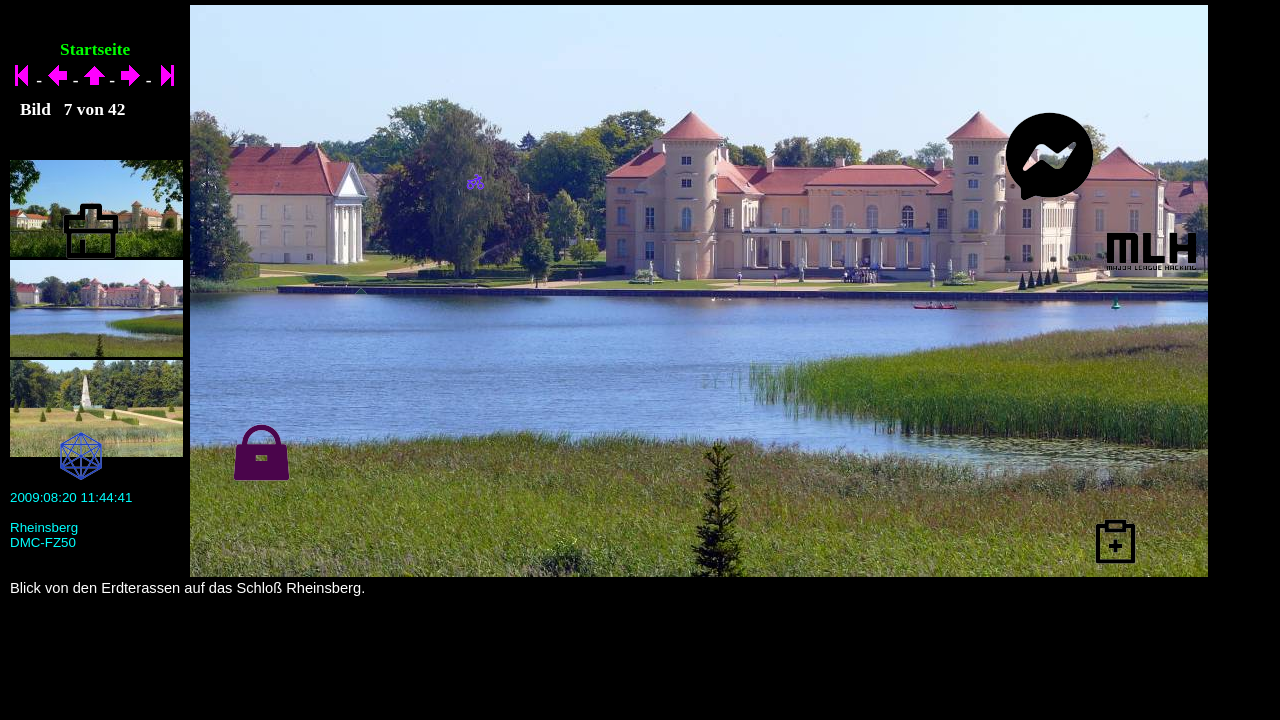 The height and width of the screenshot is (720, 1280). I want to click on visit the Major League Hacking website, so click(1151, 251).